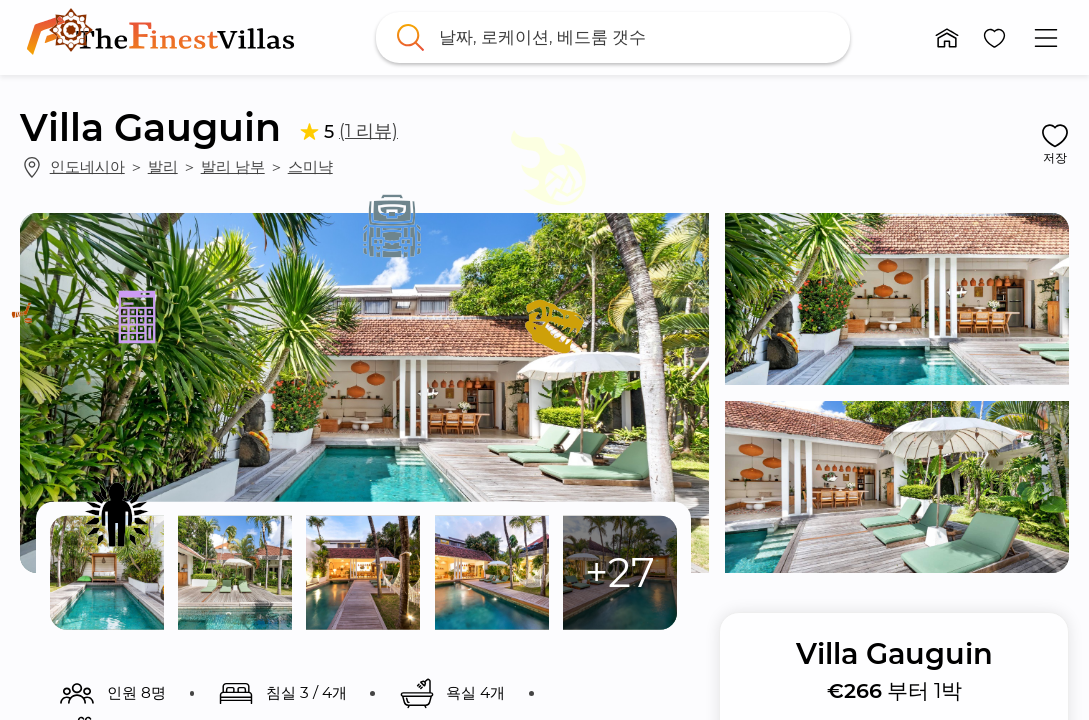 The width and height of the screenshot is (1089, 720). What do you see at coordinates (22, 313) in the screenshot?
I see `access hockey game or sports content` at bounding box center [22, 313].